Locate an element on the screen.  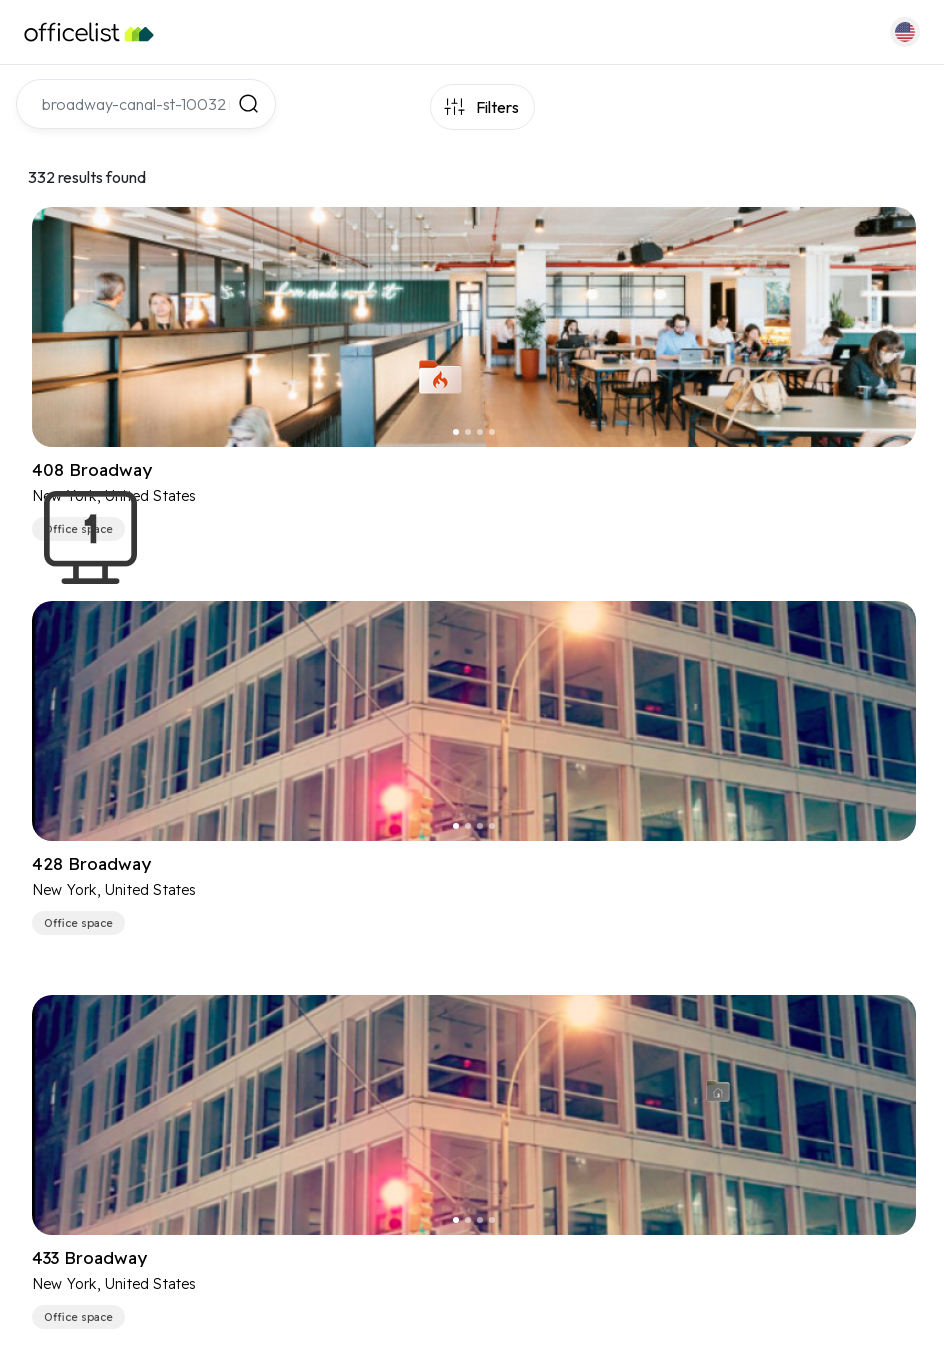
access your home folder is located at coordinates (718, 1091).